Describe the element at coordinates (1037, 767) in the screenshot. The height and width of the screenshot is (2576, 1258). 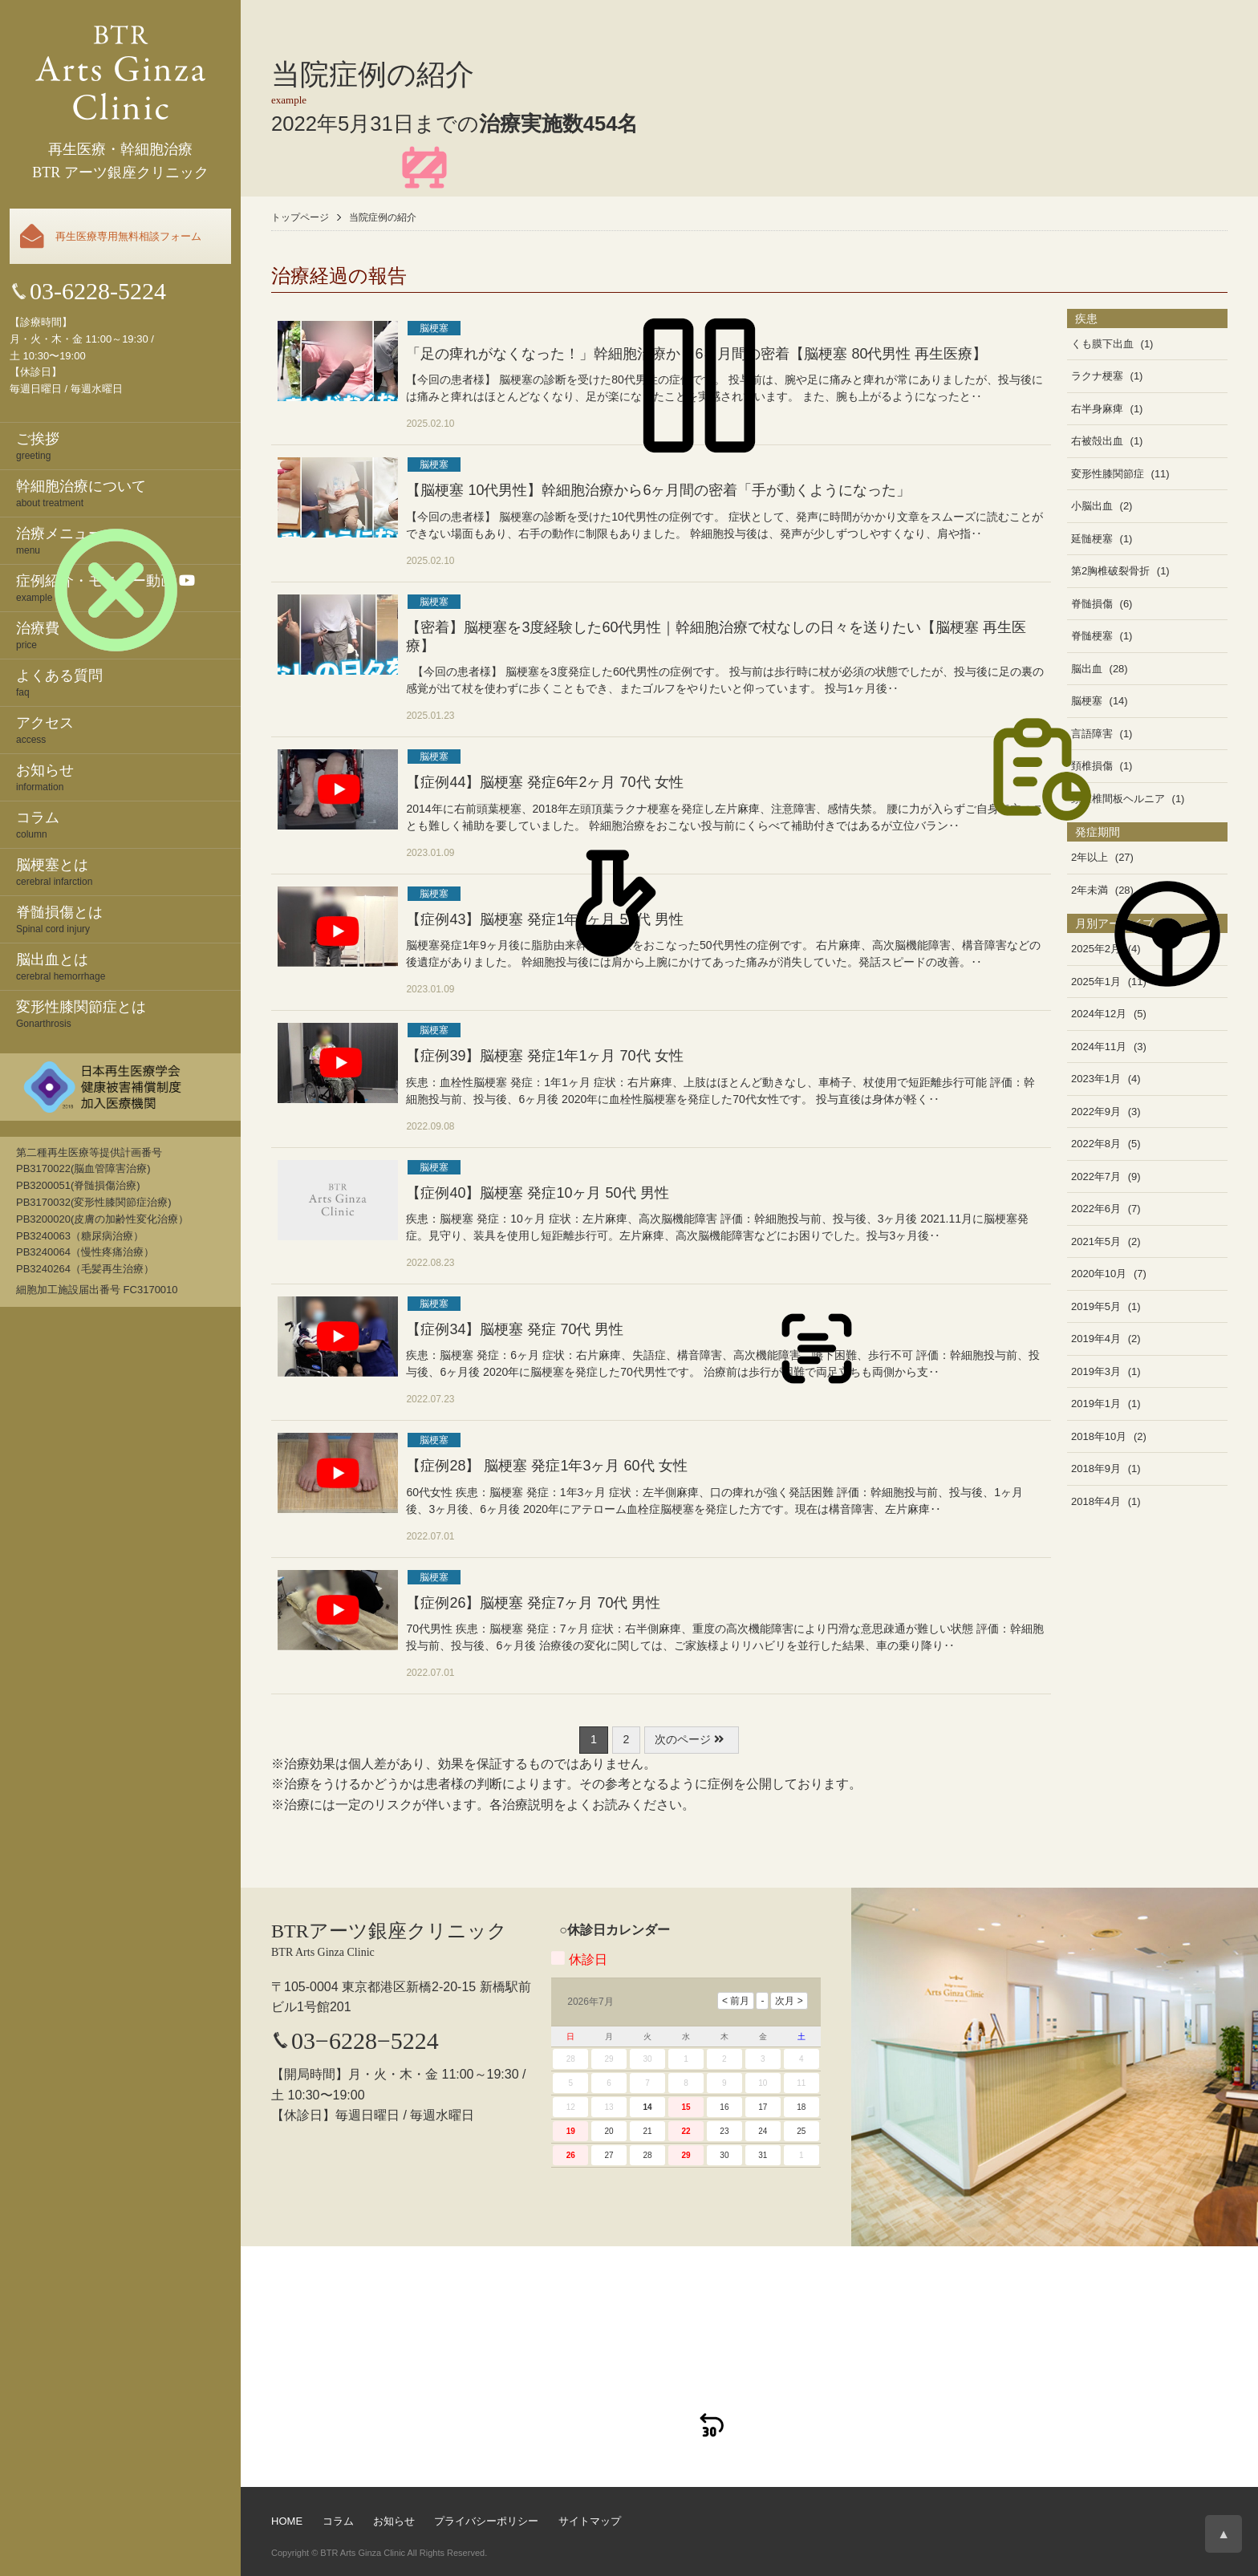
I see `view report status or history` at that location.